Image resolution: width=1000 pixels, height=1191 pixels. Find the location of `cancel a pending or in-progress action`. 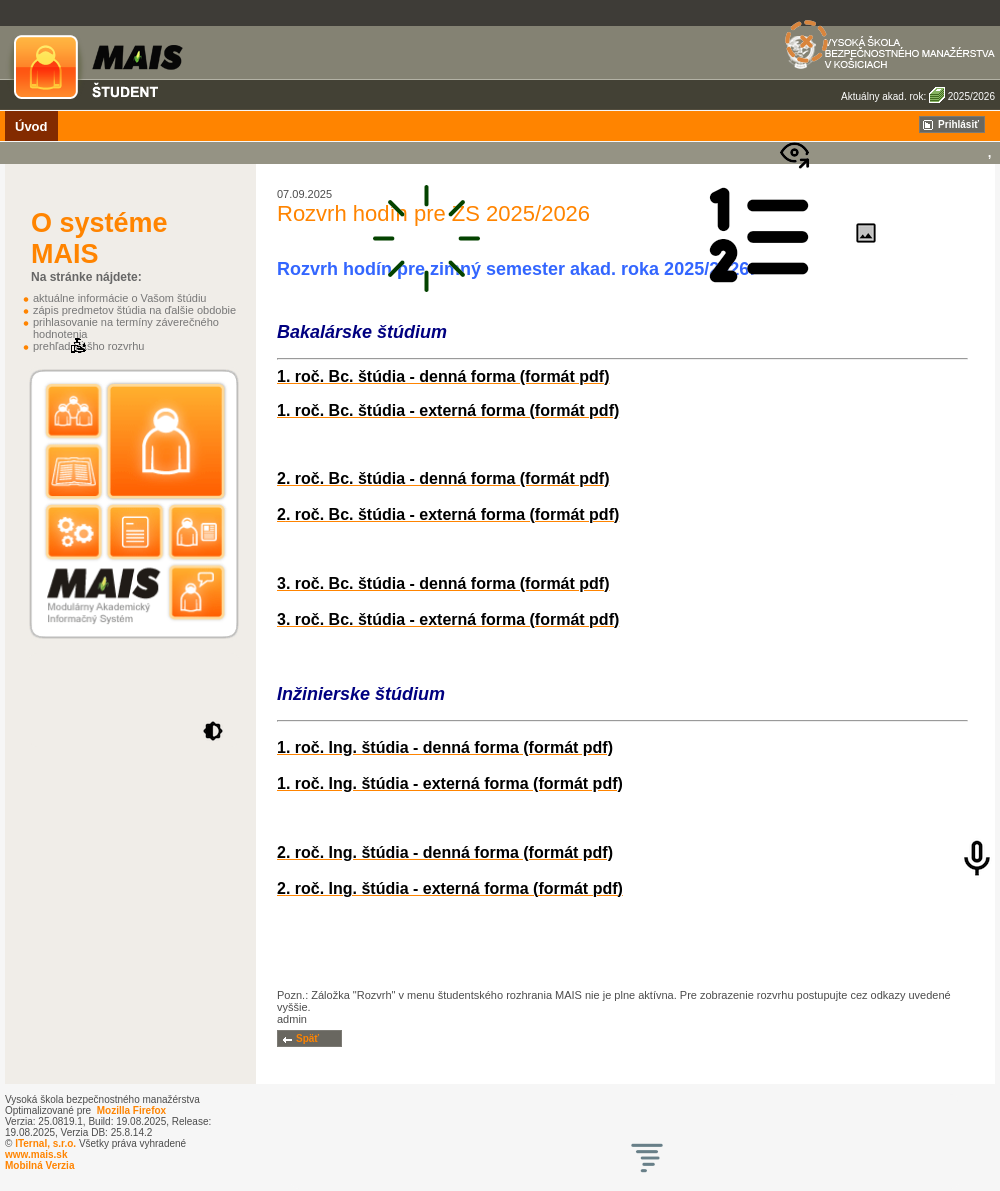

cancel a pending or in-progress action is located at coordinates (806, 41).